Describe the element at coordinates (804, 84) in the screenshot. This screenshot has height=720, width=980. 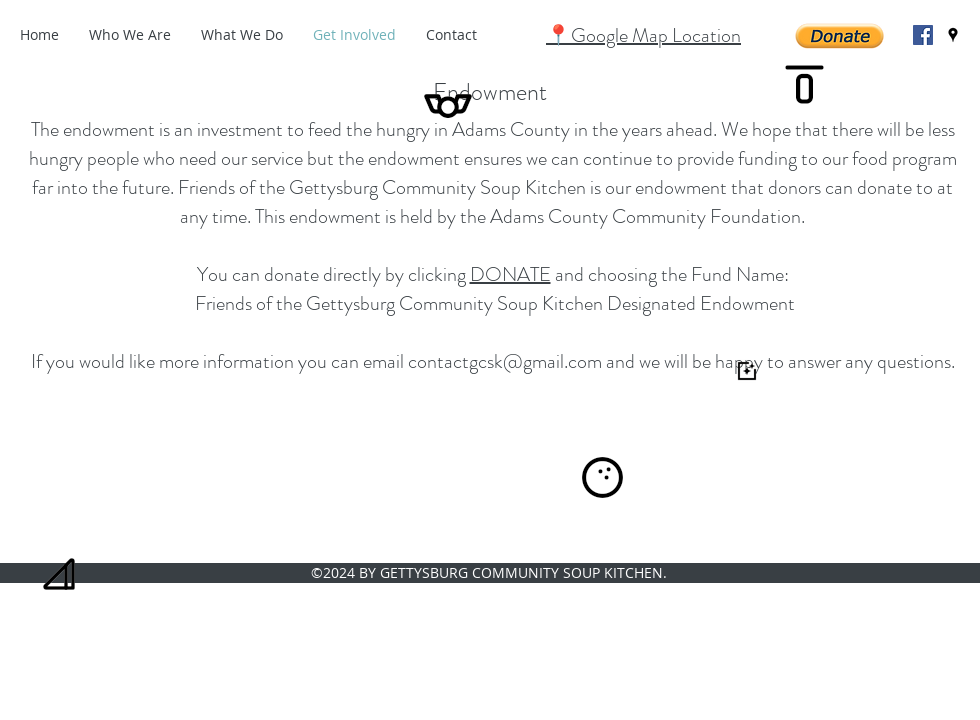
I see `align selected elements to top` at that location.